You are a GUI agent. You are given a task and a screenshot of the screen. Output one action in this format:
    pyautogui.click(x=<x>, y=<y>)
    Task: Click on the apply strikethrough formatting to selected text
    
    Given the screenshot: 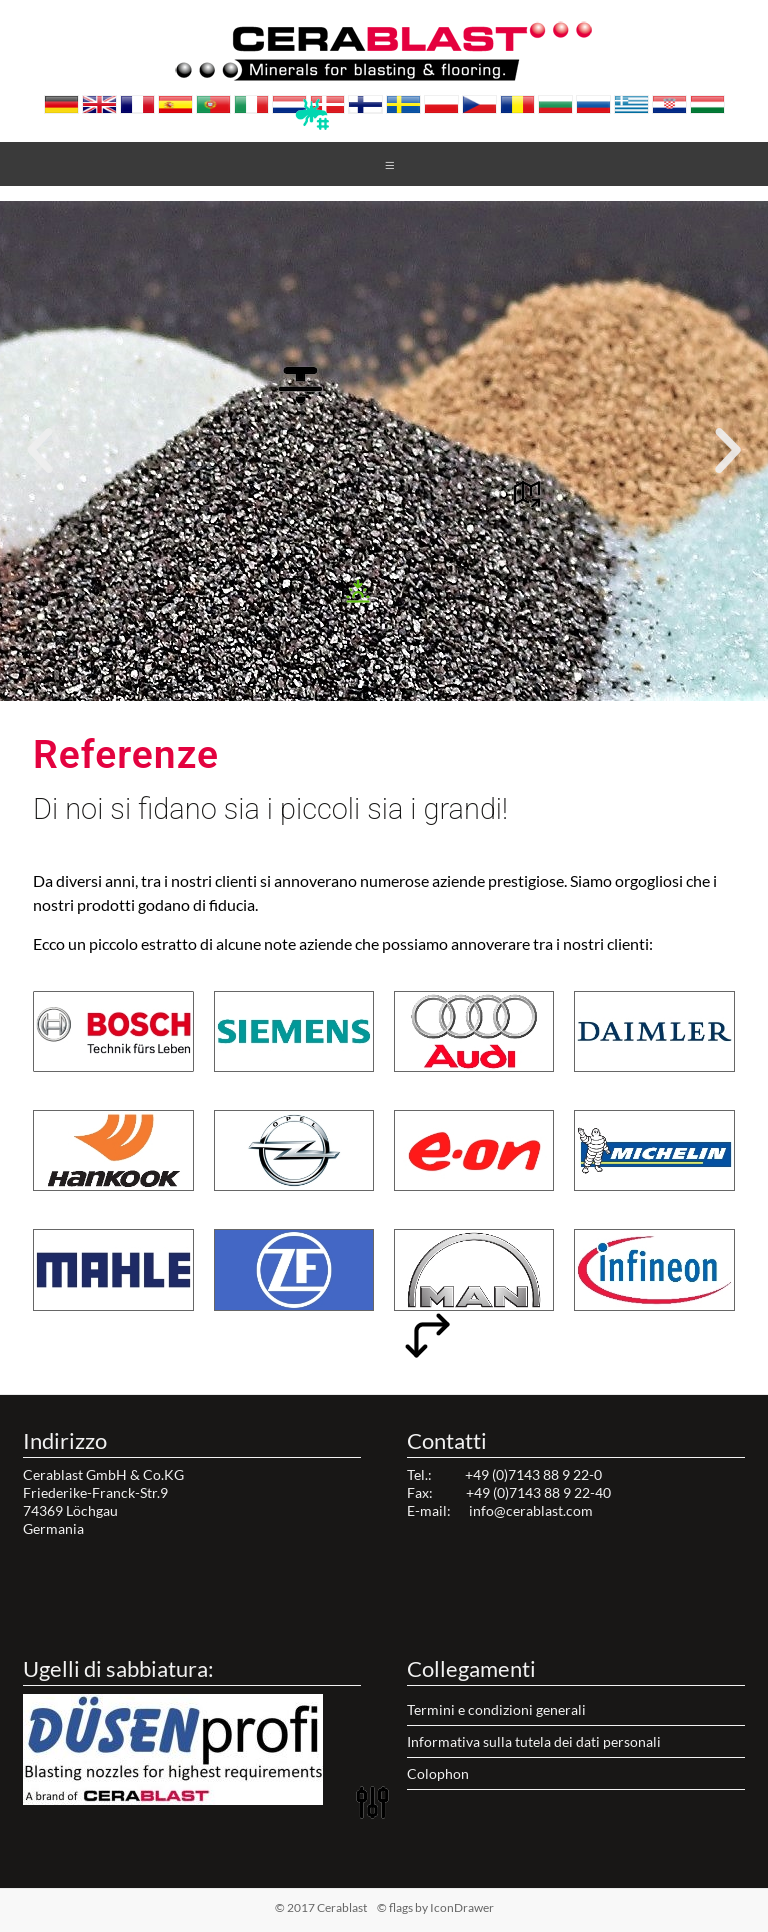 What is the action you would take?
    pyautogui.click(x=300, y=386)
    